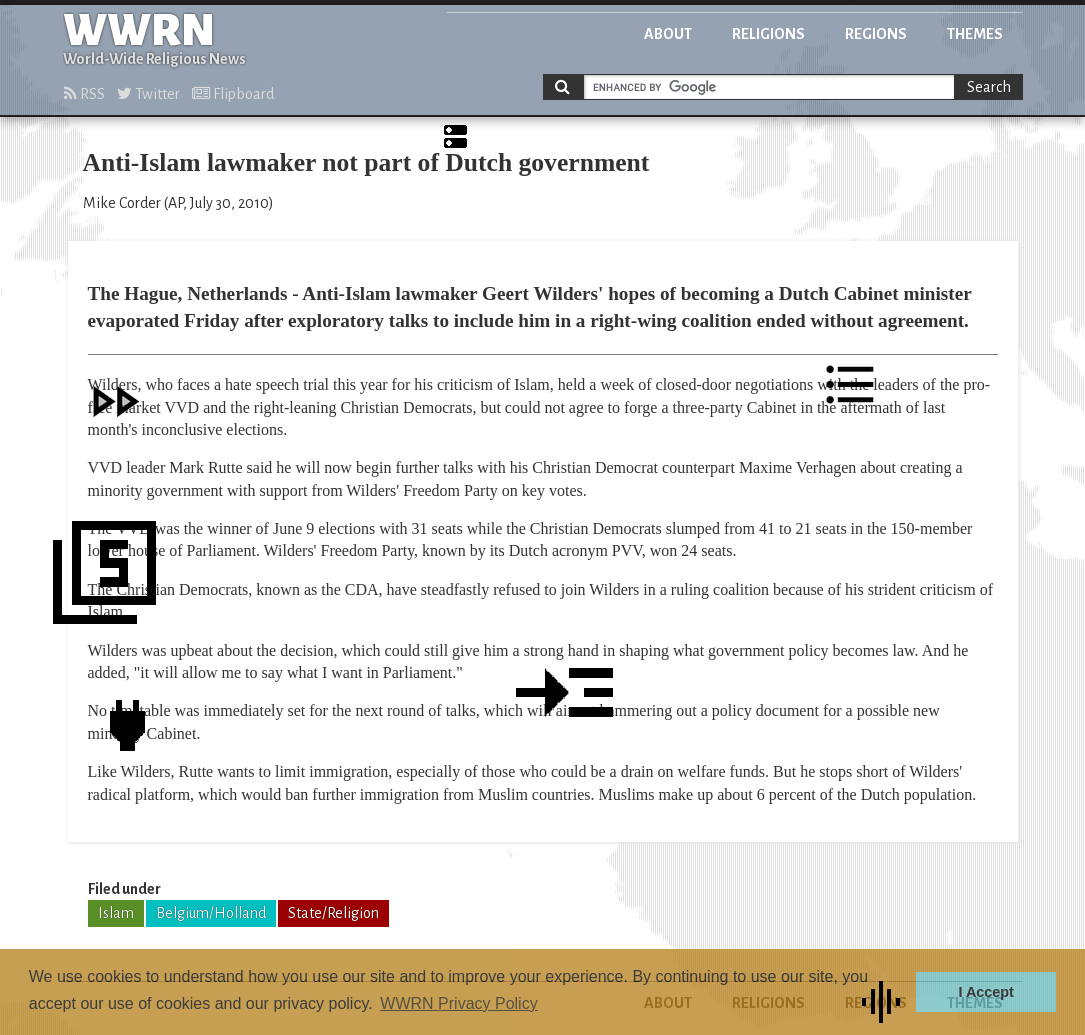  Describe the element at coordinates (455, 136) in the screenshot. I see `access server or DNS settings` at that location.